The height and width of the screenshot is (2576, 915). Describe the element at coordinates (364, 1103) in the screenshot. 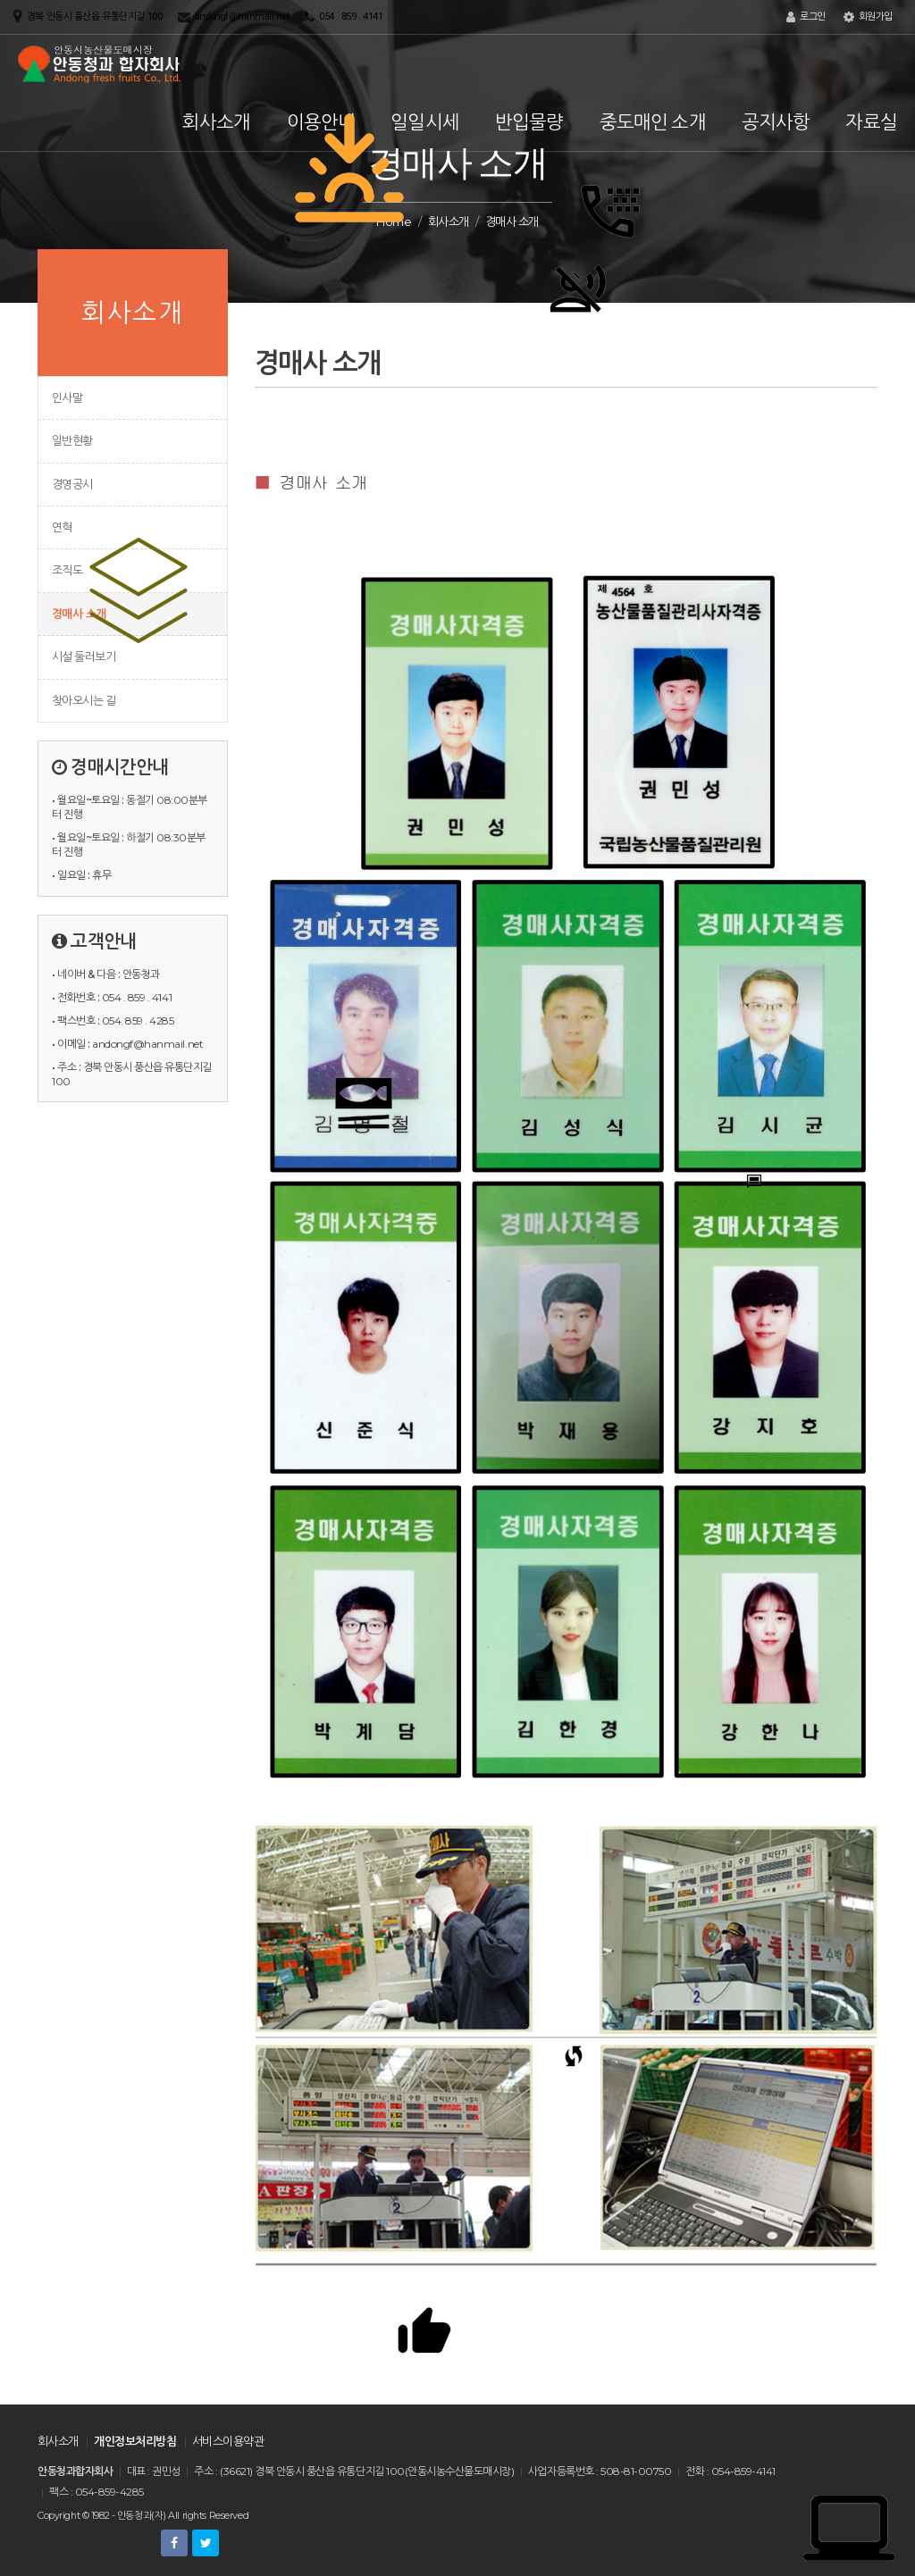

I see `view set meal or food combo options` at that location.